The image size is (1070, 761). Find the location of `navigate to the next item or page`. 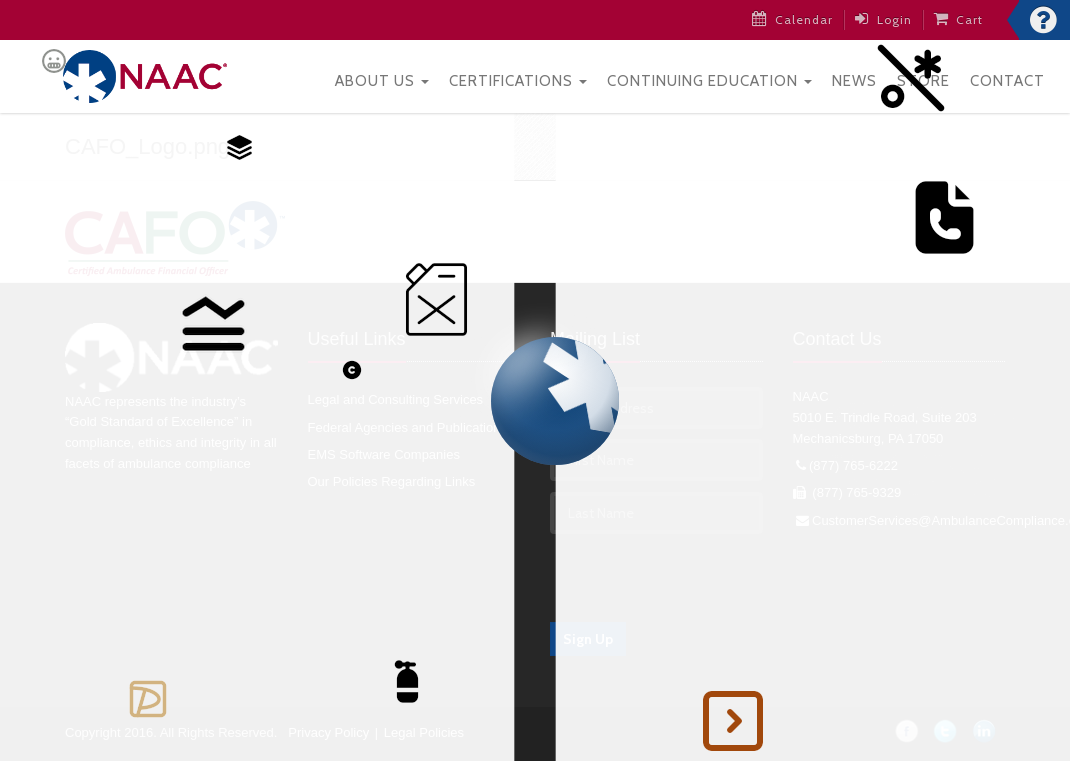

navigate to the next item or page is located at coordinates (733, 721).